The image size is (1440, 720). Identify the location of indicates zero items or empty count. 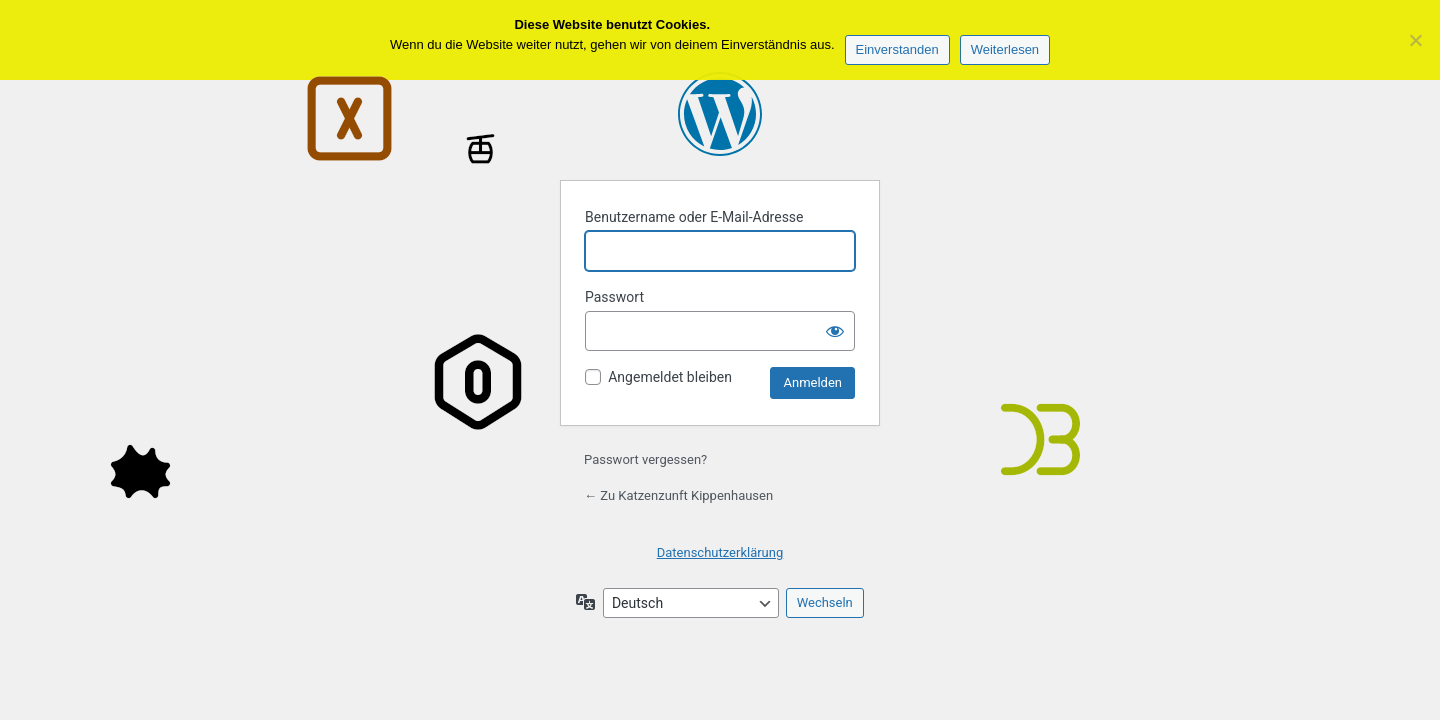
(478, 382).